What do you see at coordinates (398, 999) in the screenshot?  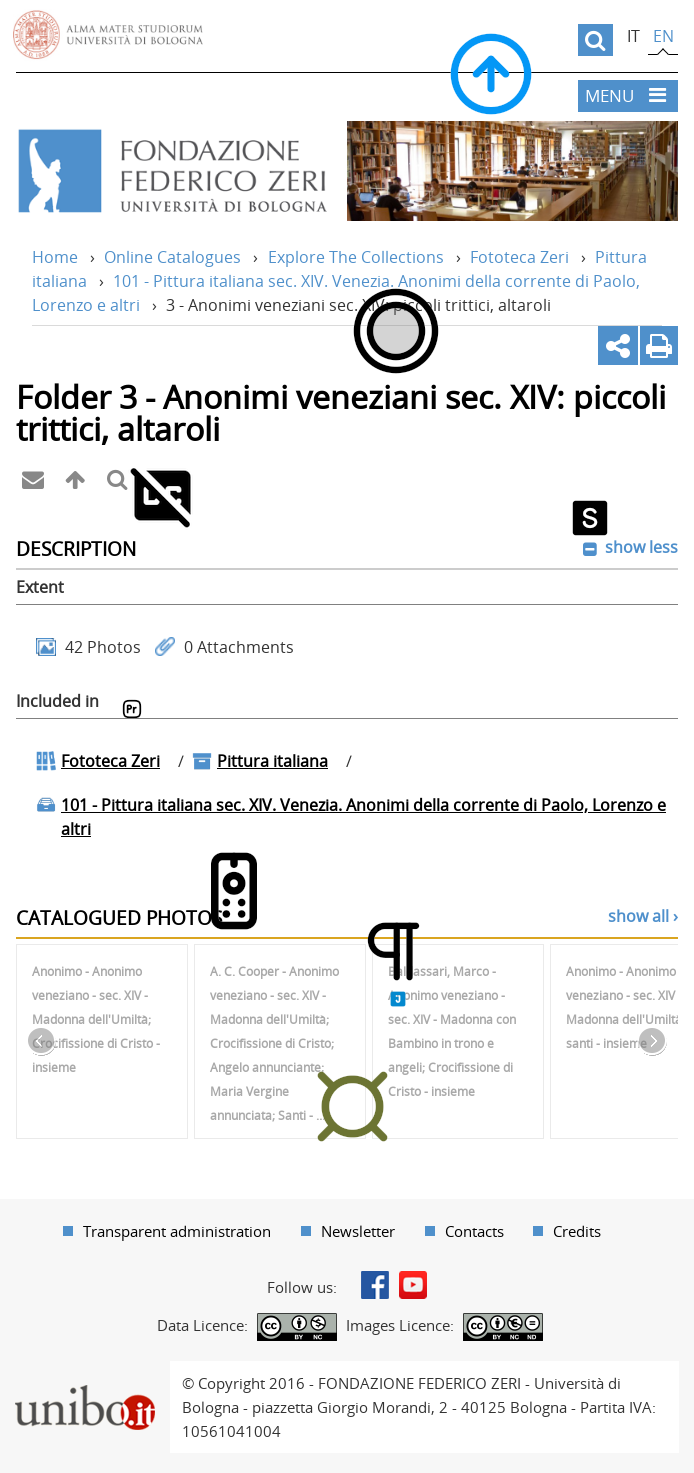 I see `indicates items or sections starting with the letter J` at bounding box center [398, 999].